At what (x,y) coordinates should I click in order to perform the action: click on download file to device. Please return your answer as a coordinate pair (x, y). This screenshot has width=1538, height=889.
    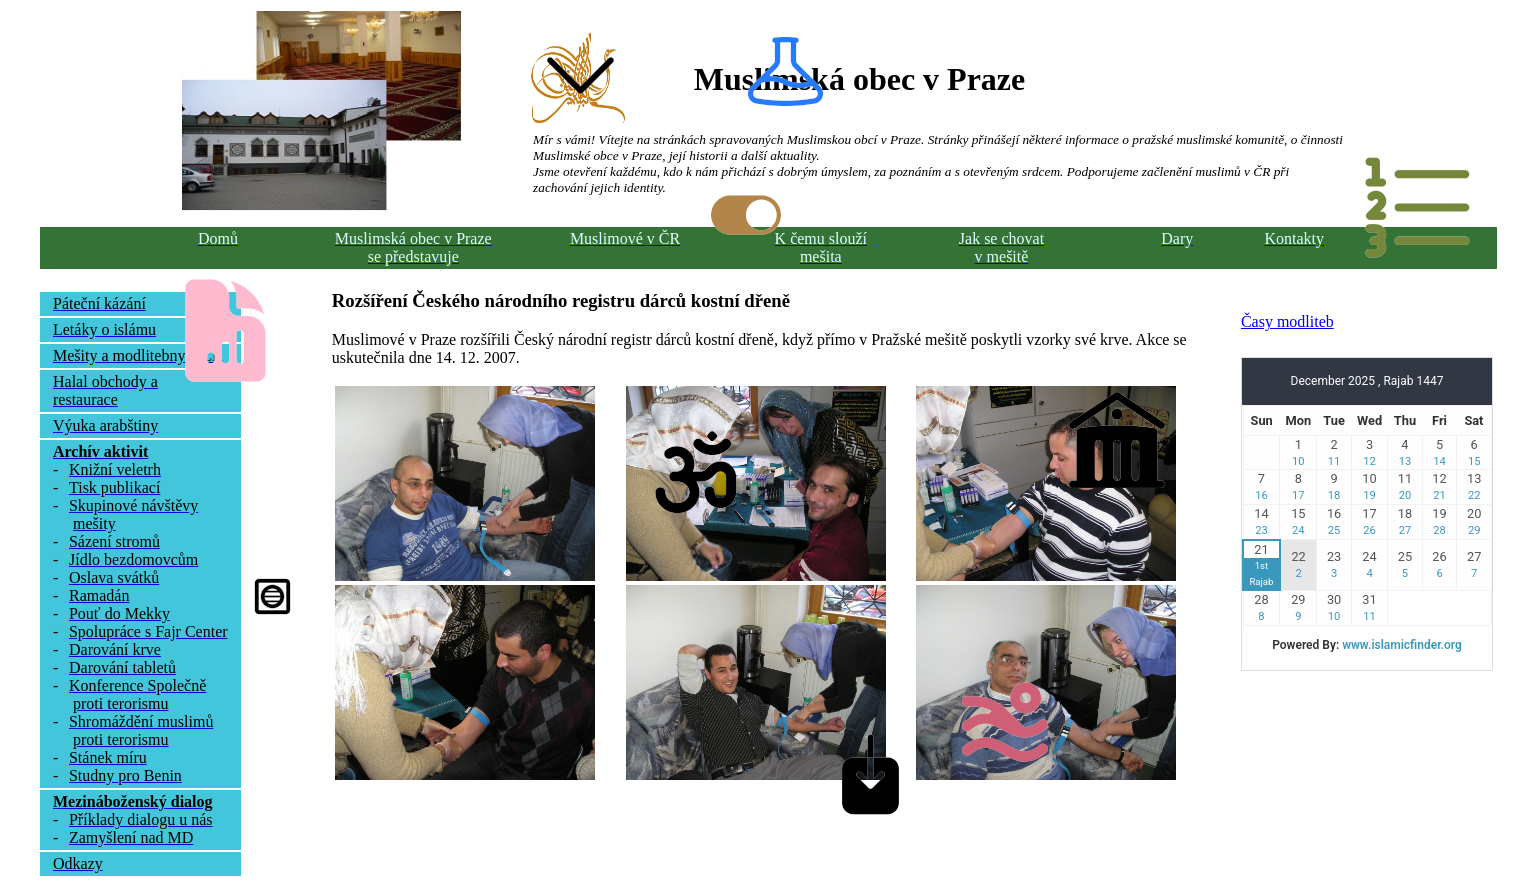
    Looking at the image, I should click on (870, 774).